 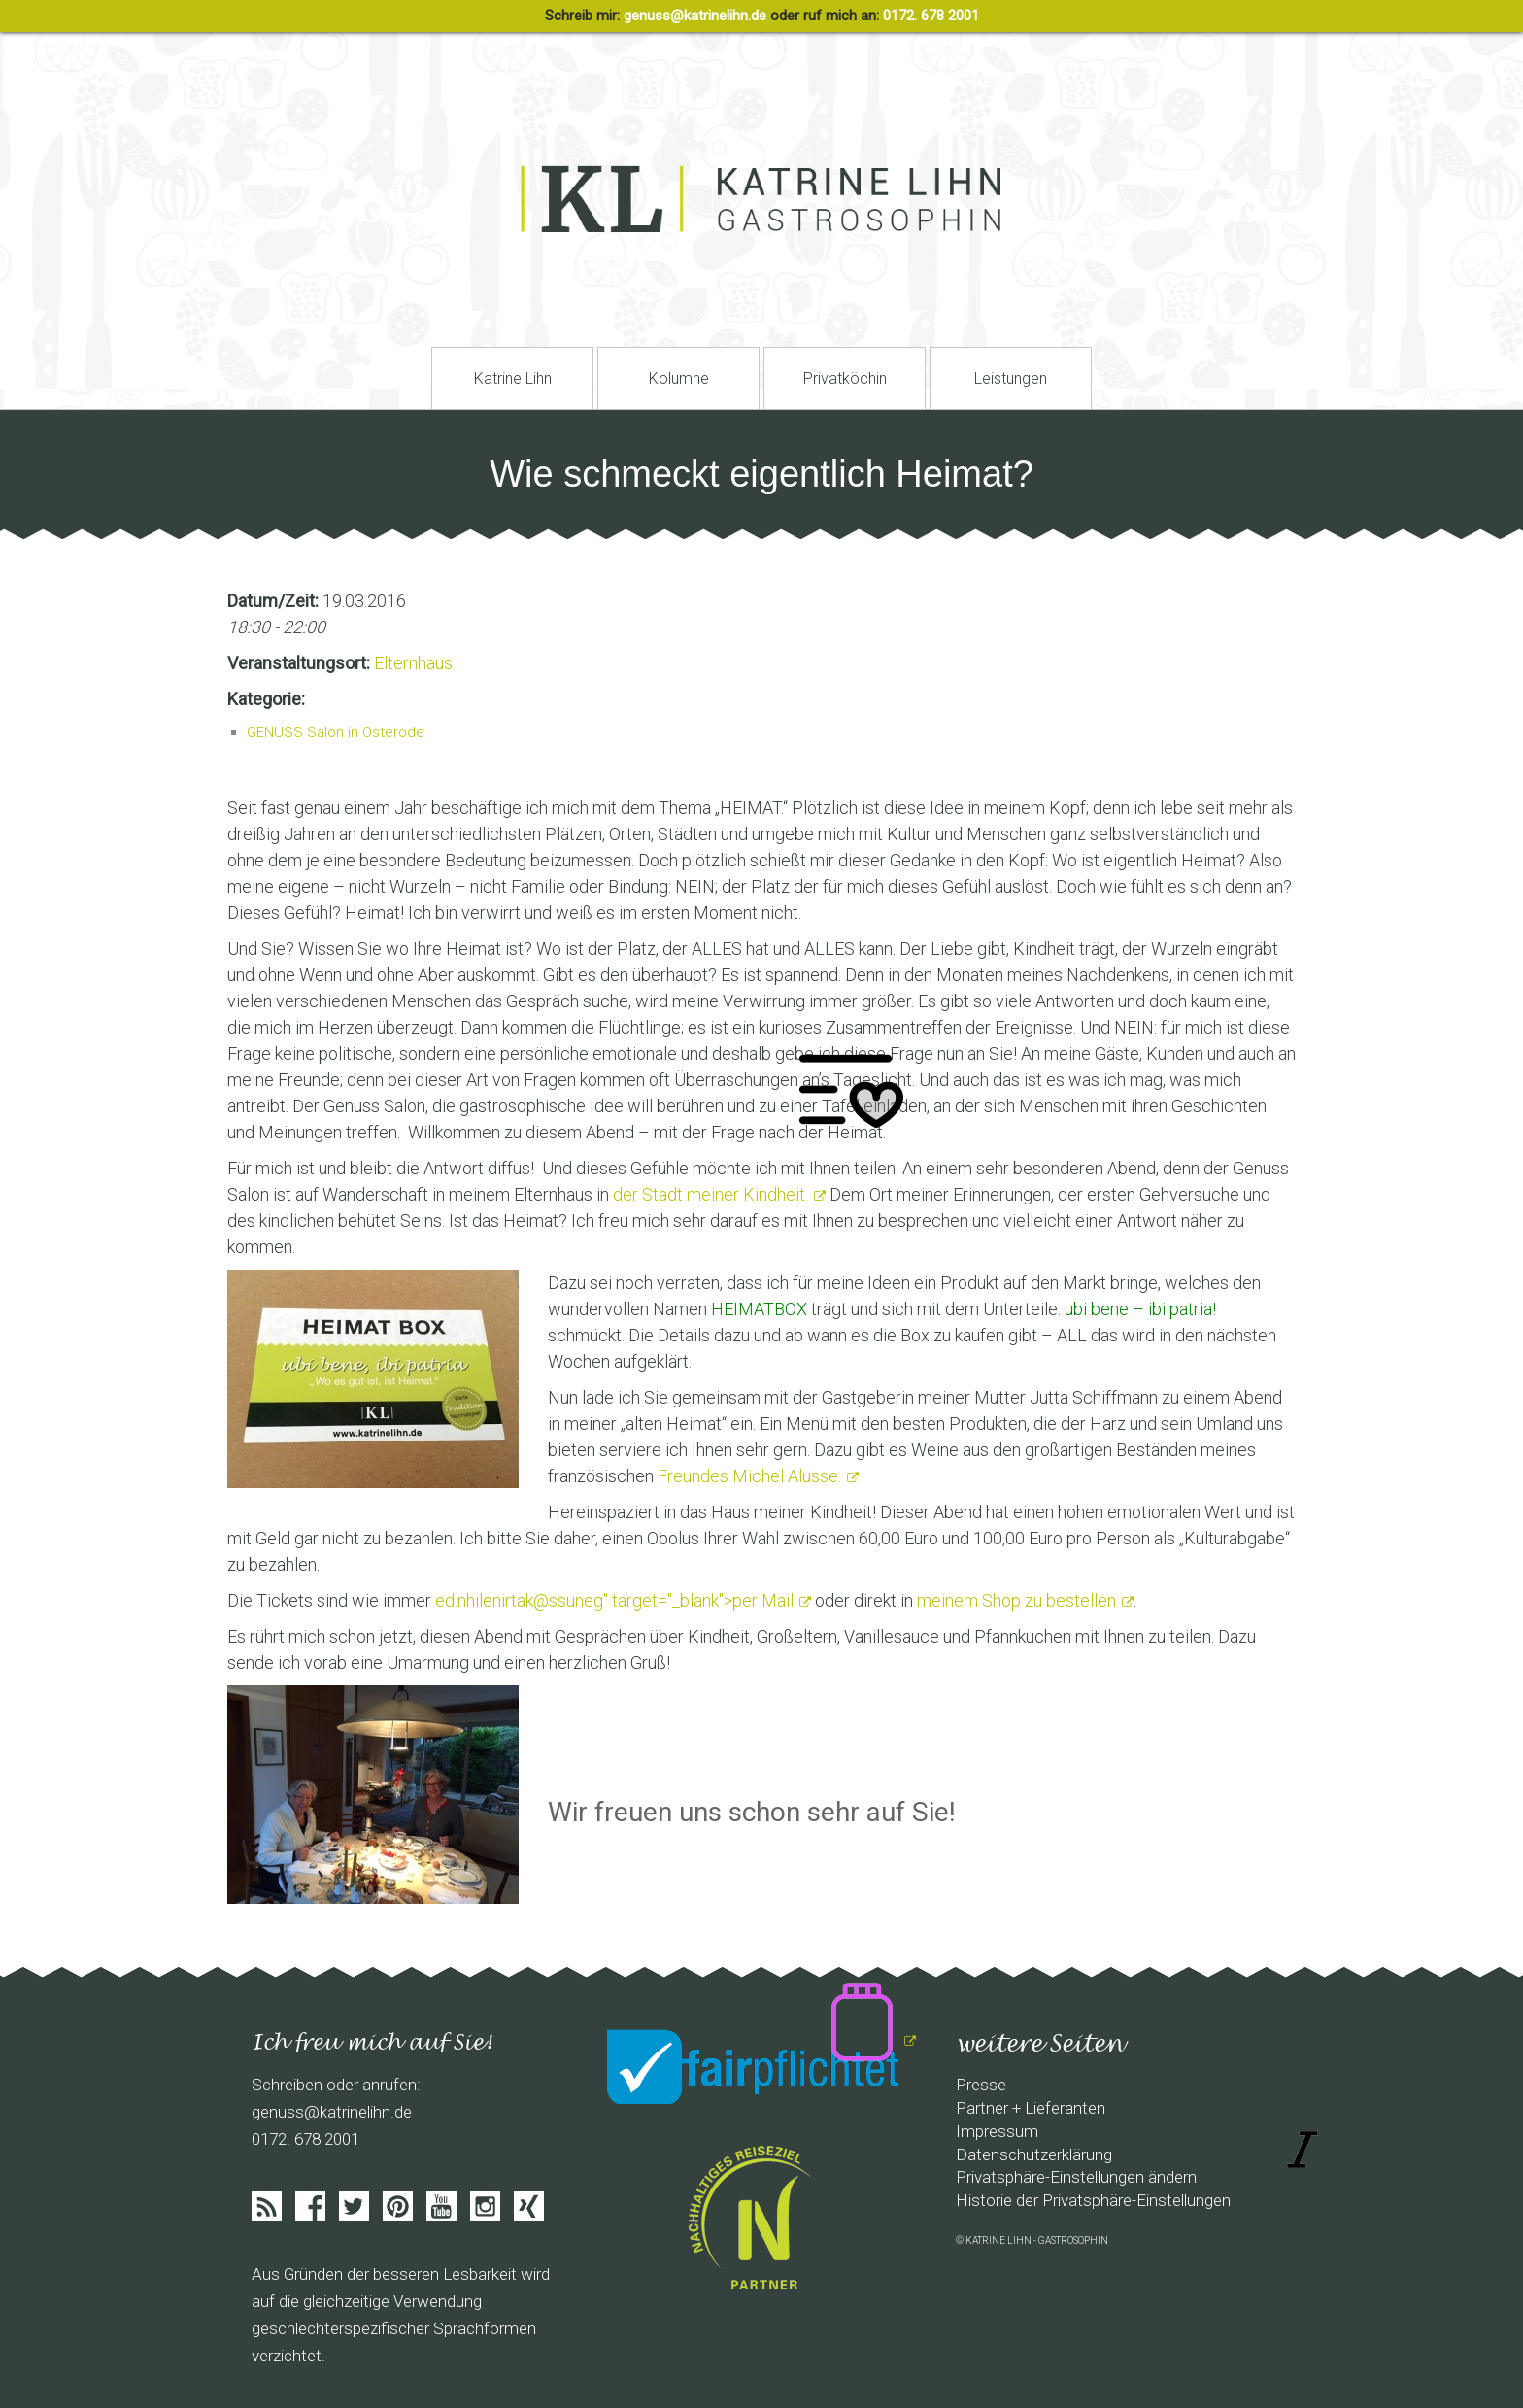 I want to click on apply italic formatting to selected text, so click(x=1303, y=2150).